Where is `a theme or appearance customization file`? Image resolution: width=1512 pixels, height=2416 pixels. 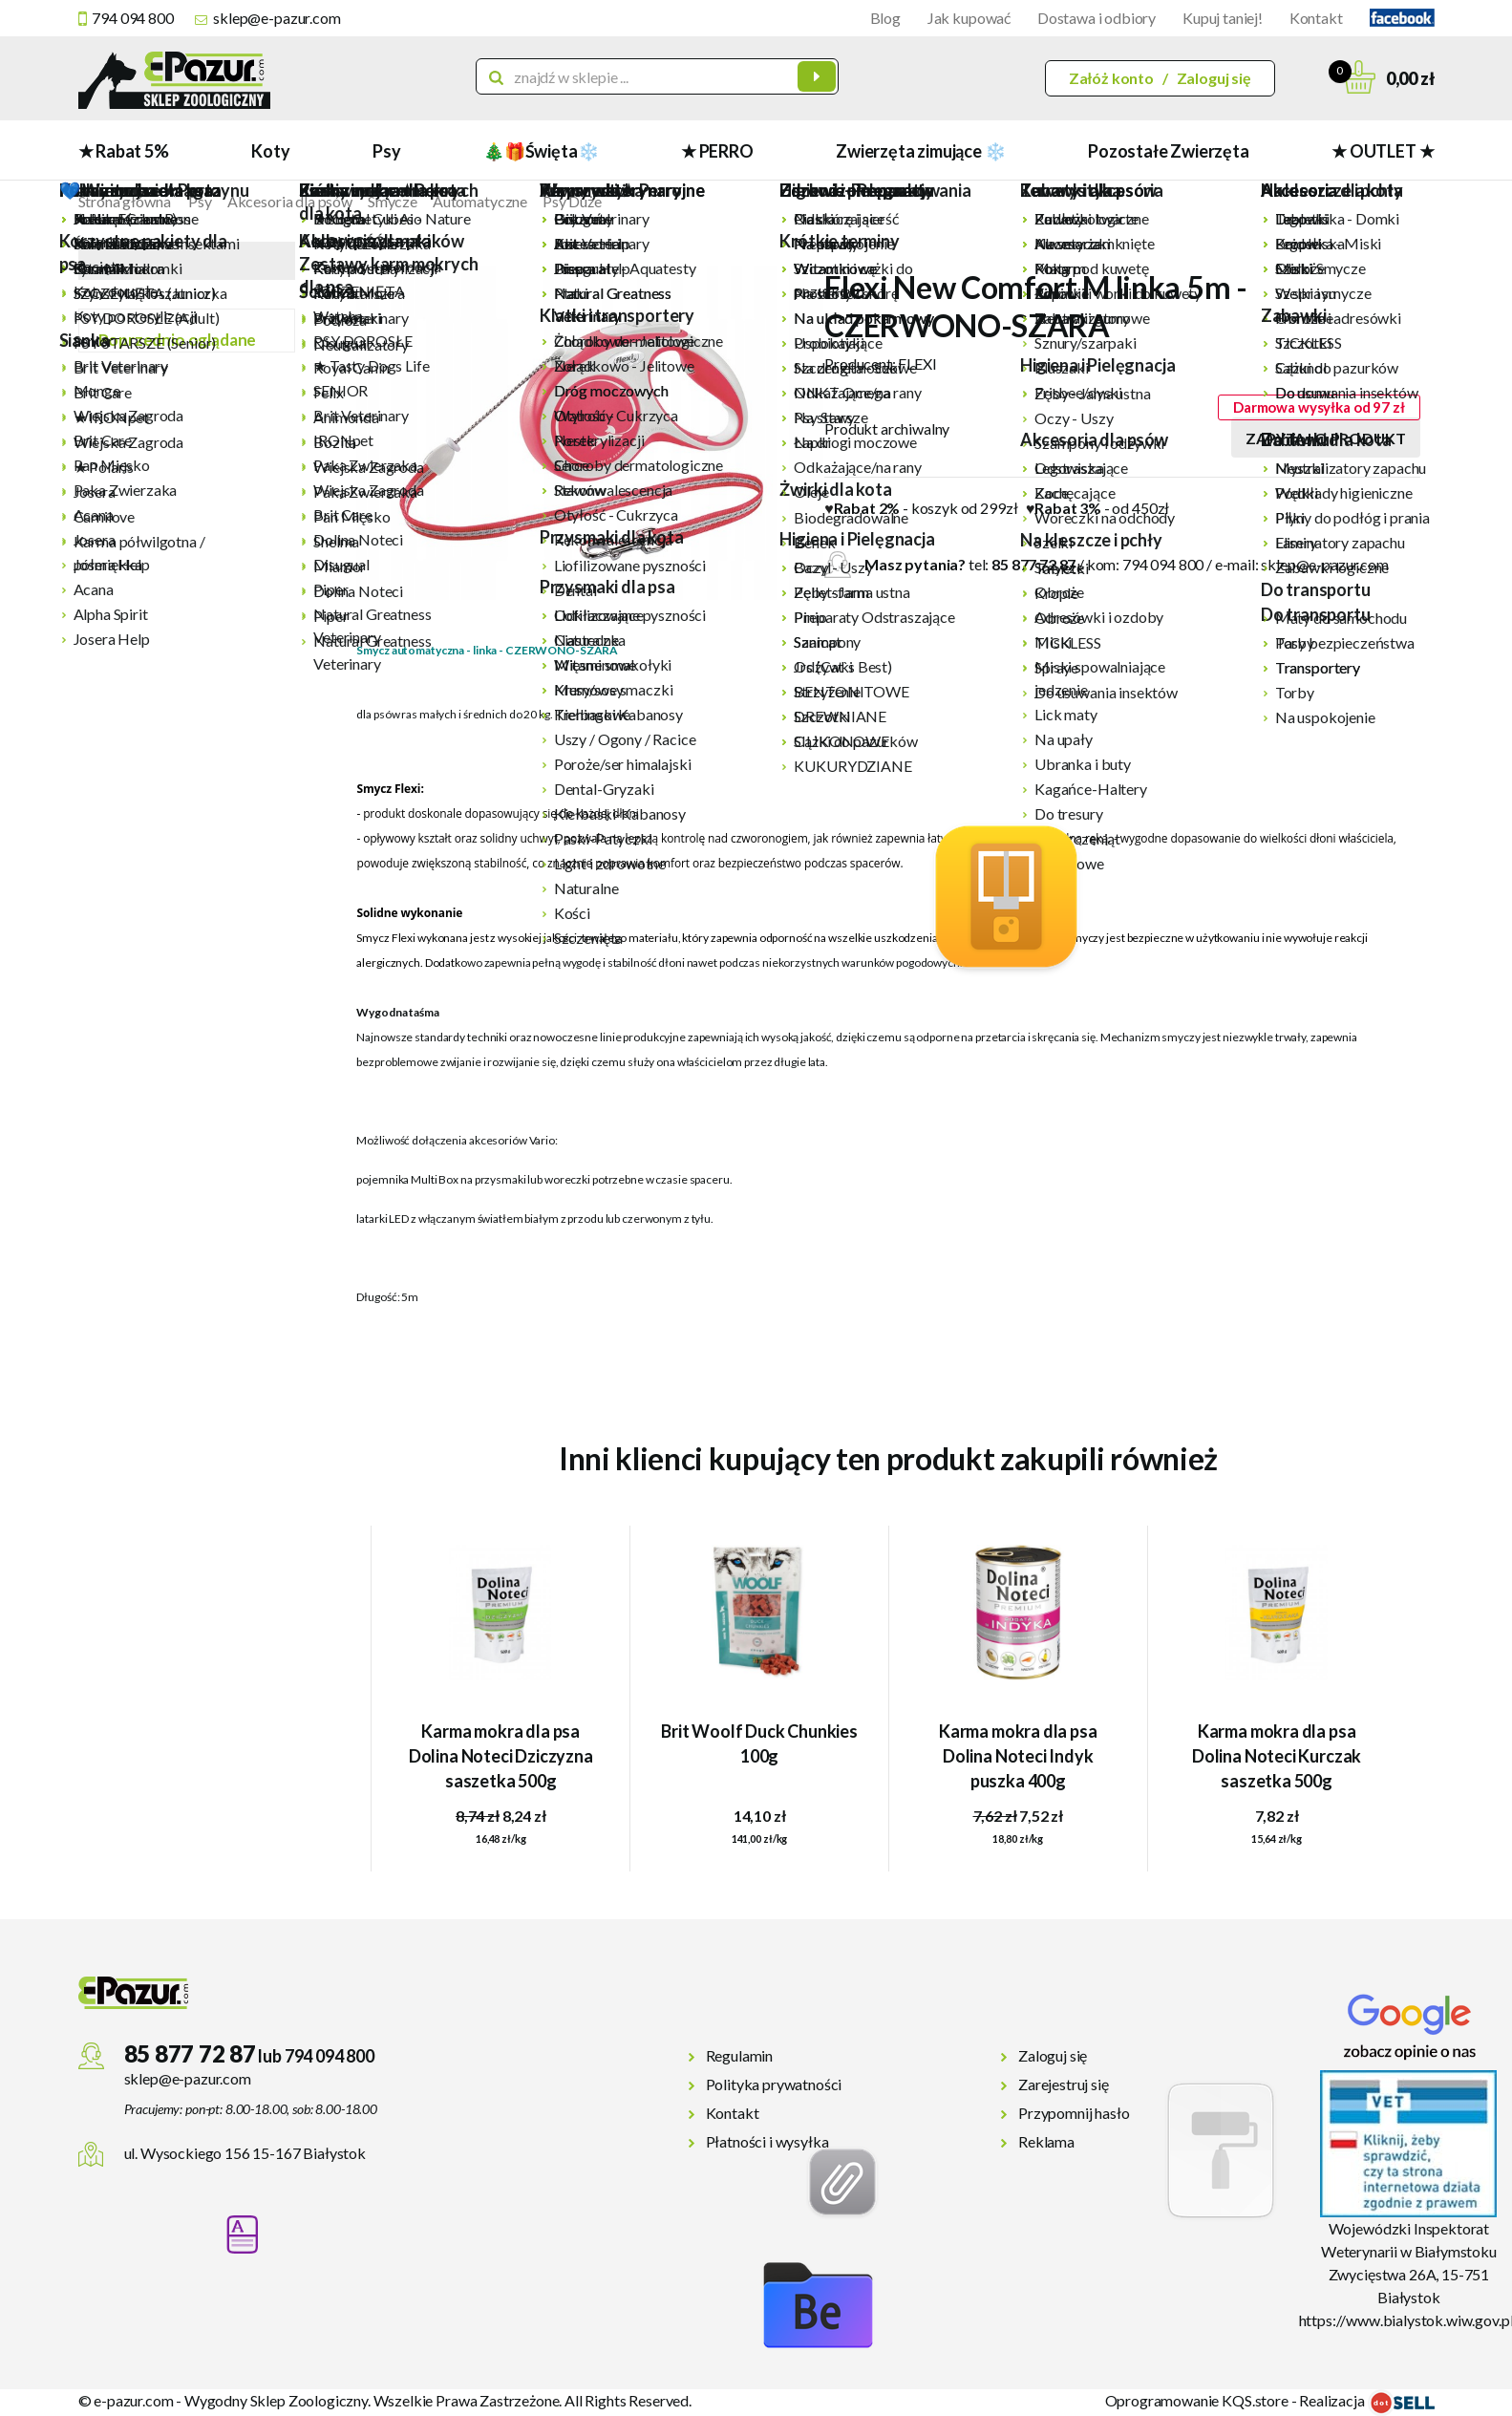
a theme or appearance customization file is located at coordinates (1221, 2150).